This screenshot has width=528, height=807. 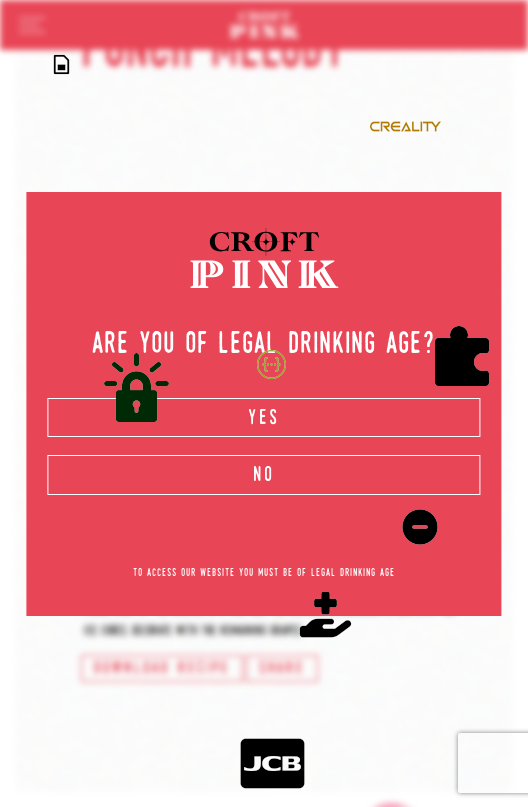 What do you see at coordinates (420, 527) in the screenshot?
I see `remove an item from a list` at bounding box center [420, 527].